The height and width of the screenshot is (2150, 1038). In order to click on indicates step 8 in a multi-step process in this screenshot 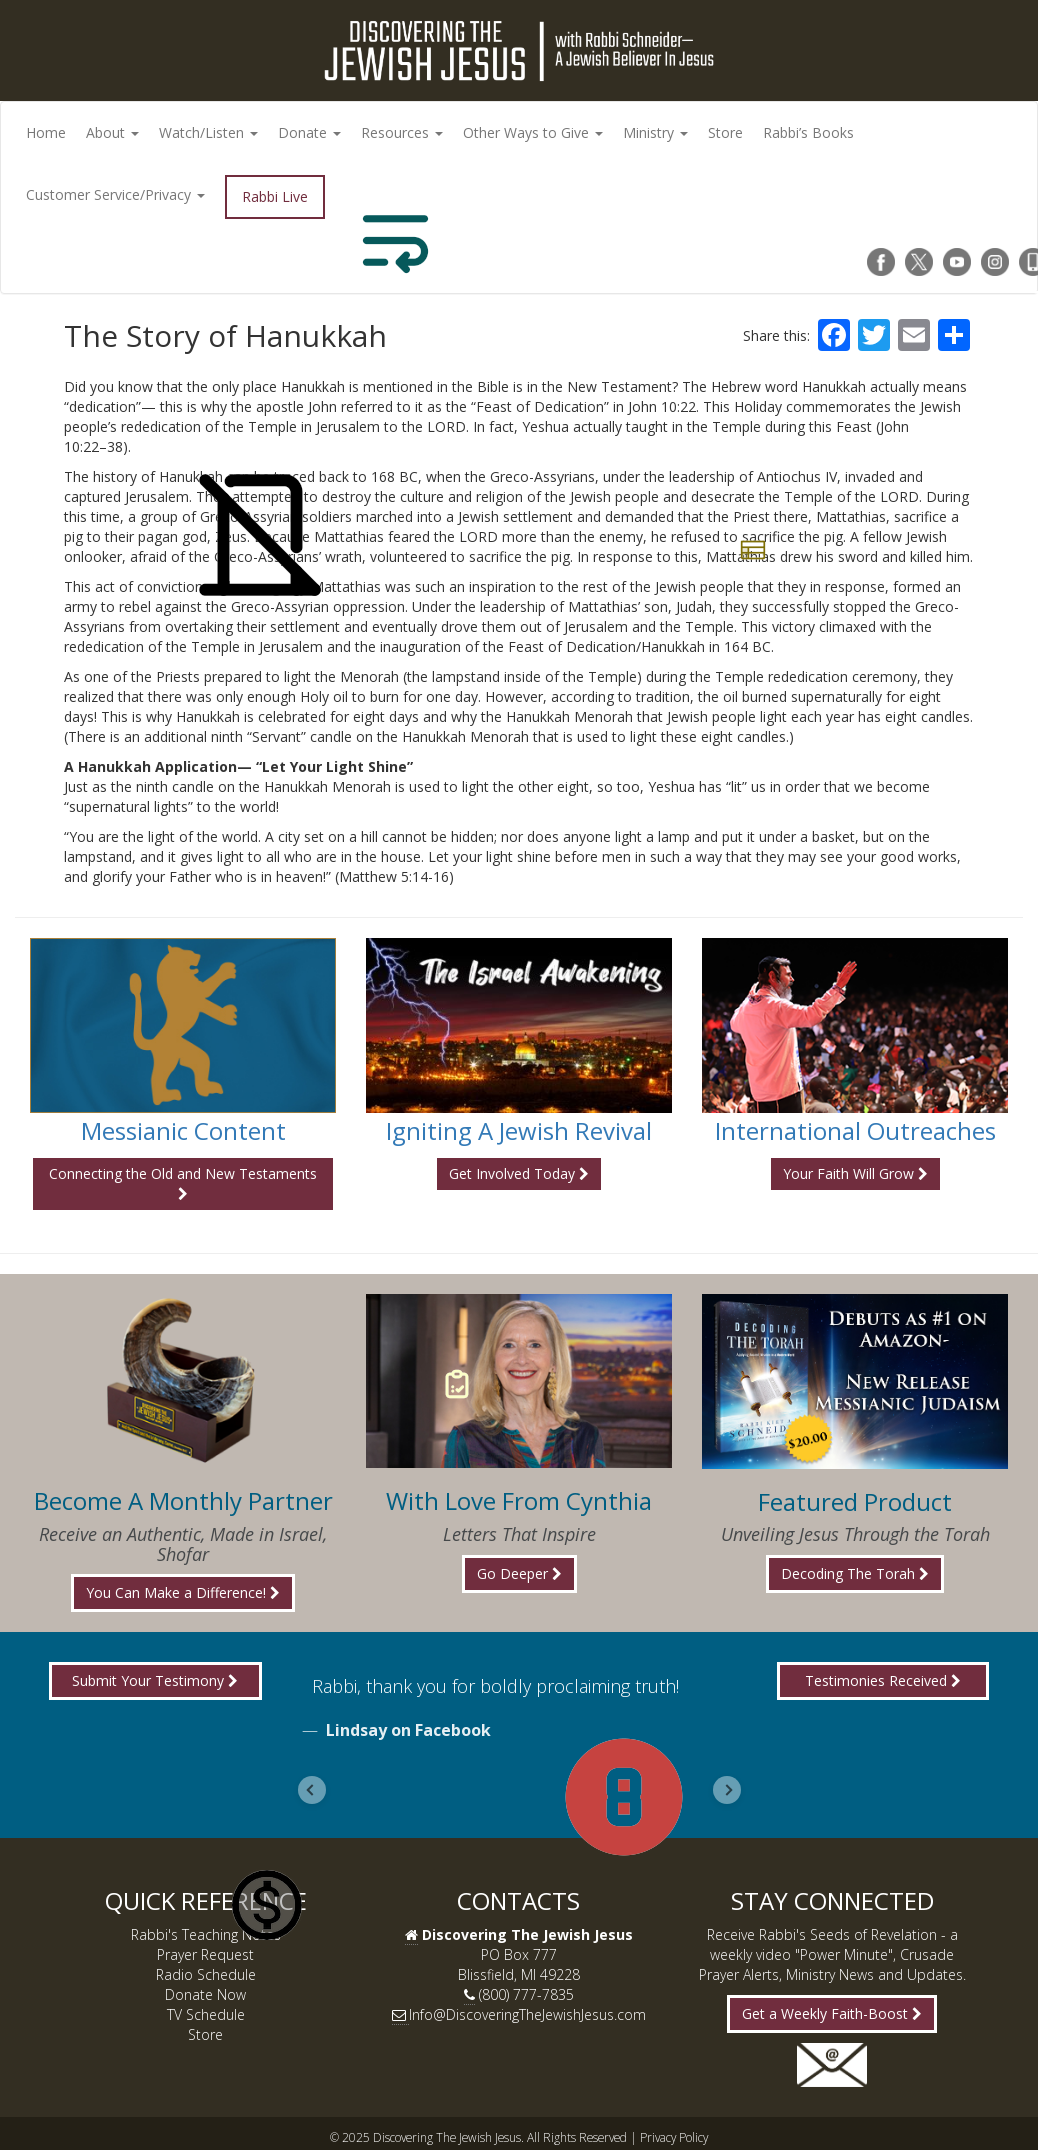, I will do `click(624, 1797)`.